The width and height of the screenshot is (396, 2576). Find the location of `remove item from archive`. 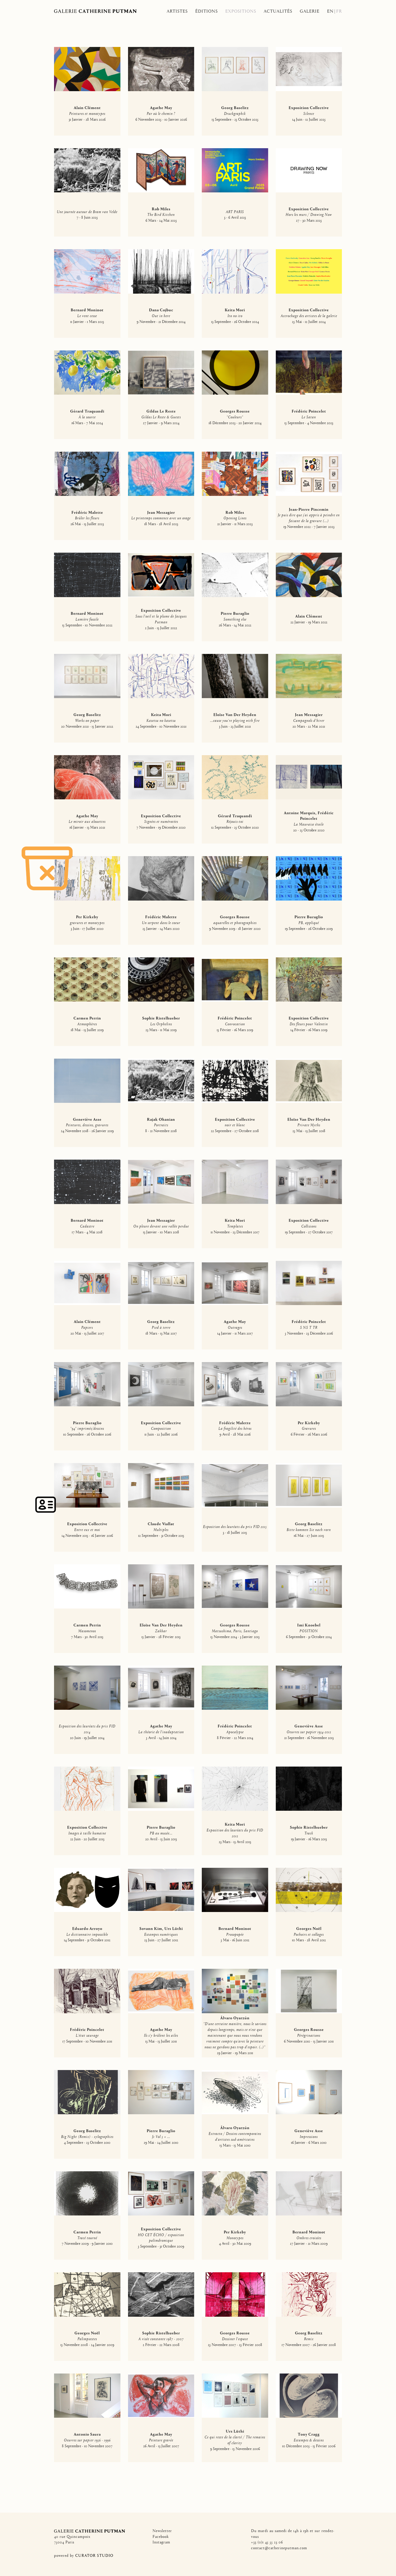

remove item from archive is located at coordinates (47, 868).